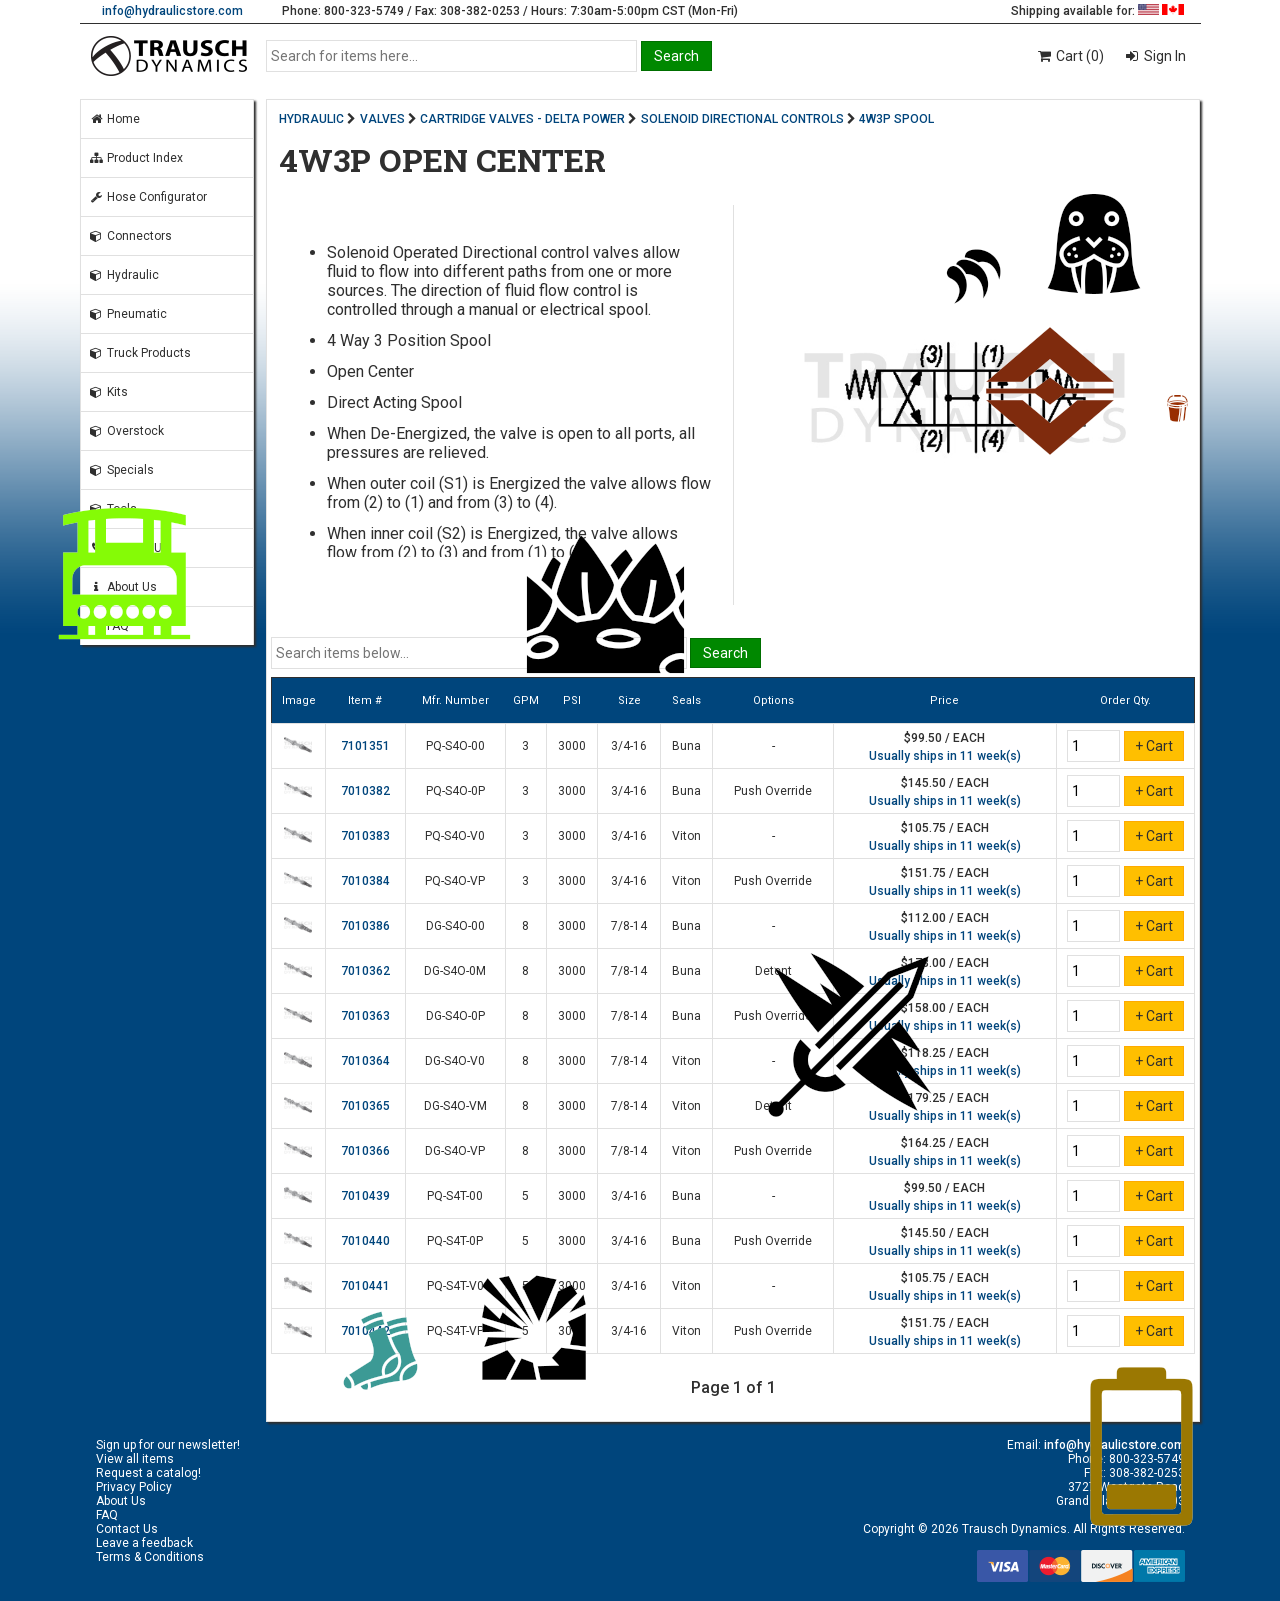  What do you see at coordinates (848, 1038) in the screenshot?
I see `indicates damage taken or combat injury` at bounding box center [848, 1038].